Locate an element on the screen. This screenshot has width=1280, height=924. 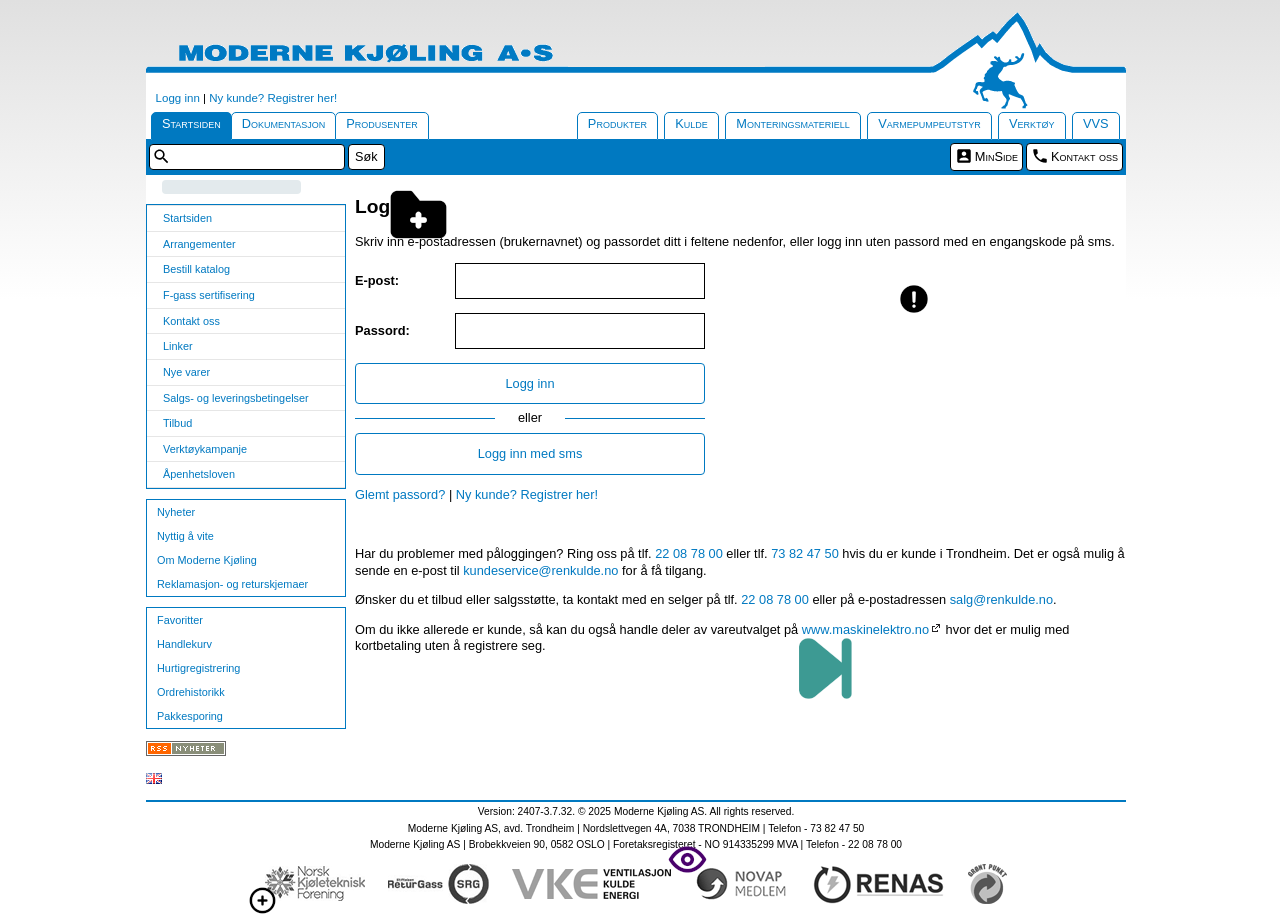
add a new item is located at coordinates (262, 900).